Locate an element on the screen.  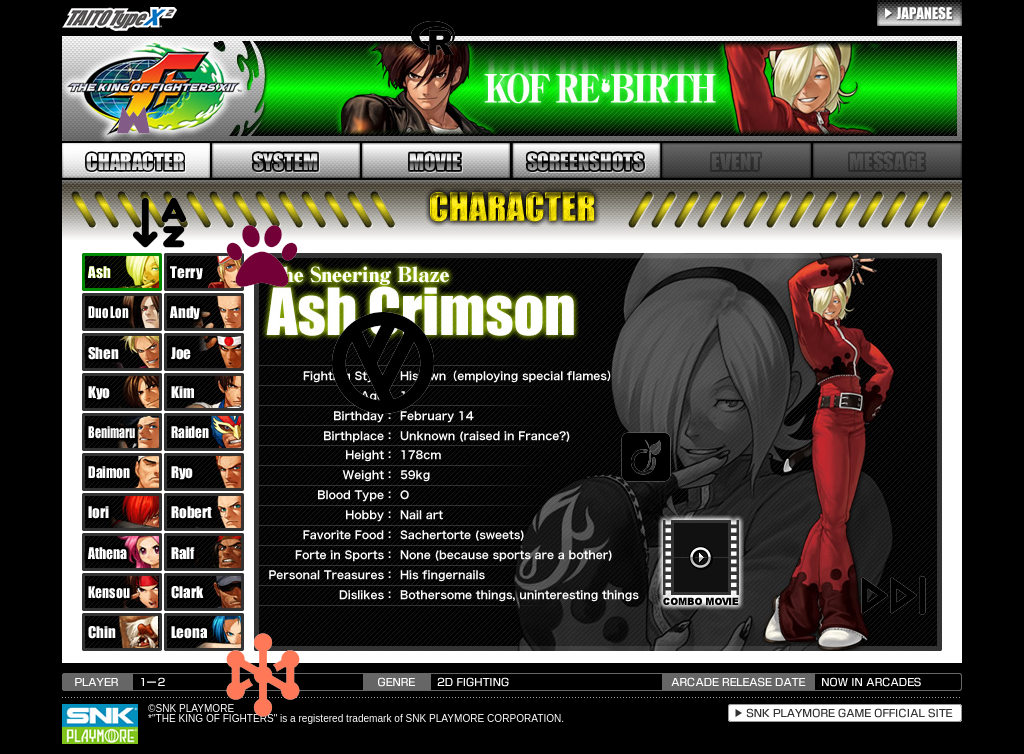
skip to the end of the current track is located at coordinates (893, 595).